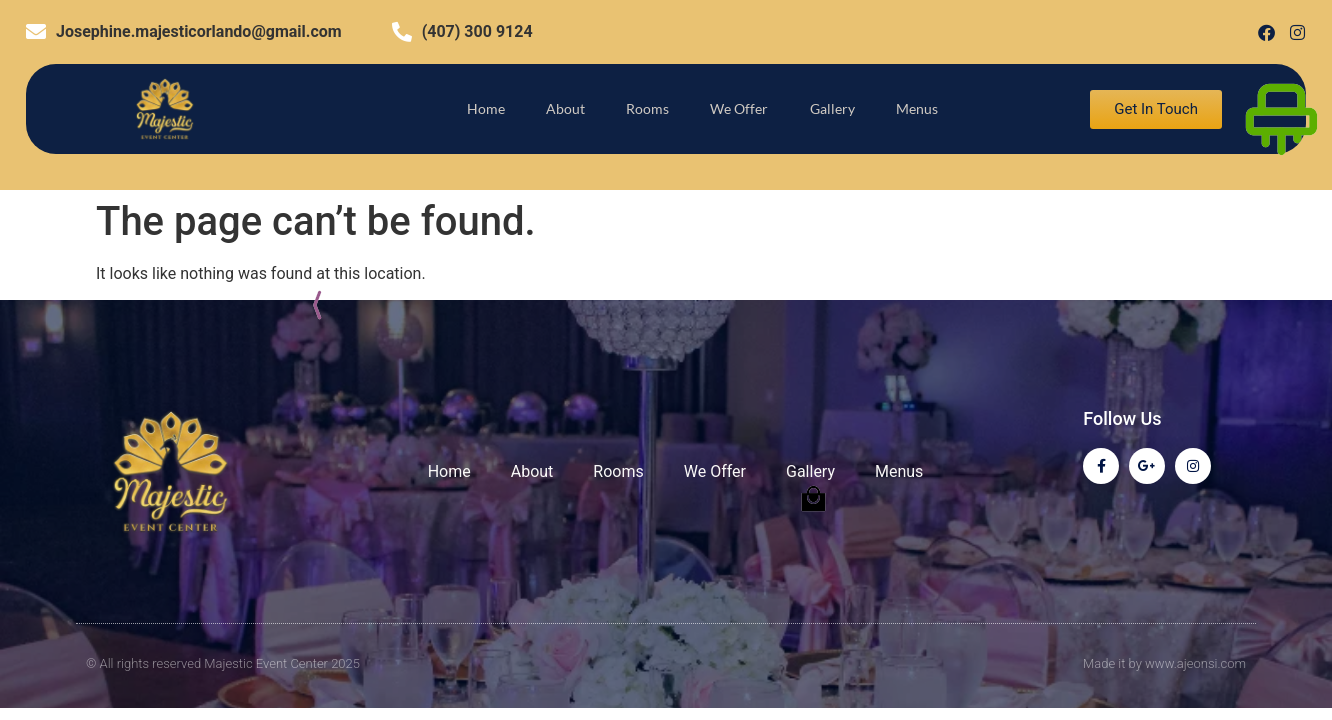 This screenshot has width=1332, height=720. Describe the element at coordinates (813, 498) in the screenshot. I see `view your shopping bag` at that location.